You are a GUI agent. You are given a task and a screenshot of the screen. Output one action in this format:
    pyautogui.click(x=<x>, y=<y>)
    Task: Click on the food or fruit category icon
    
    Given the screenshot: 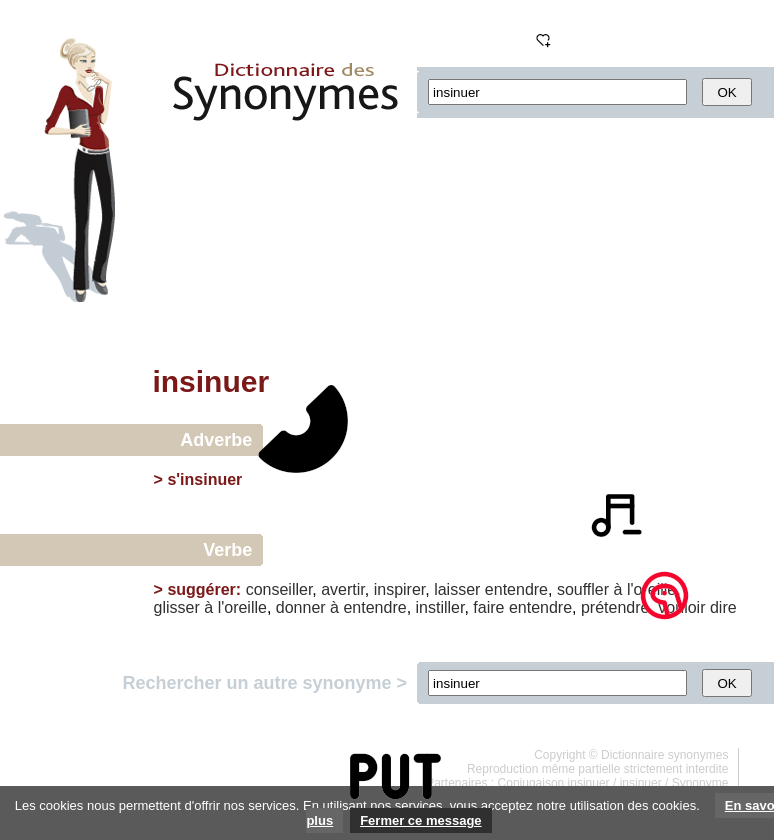 What is the action you would take?
    pyautogui.click(x=305, y=430)
    